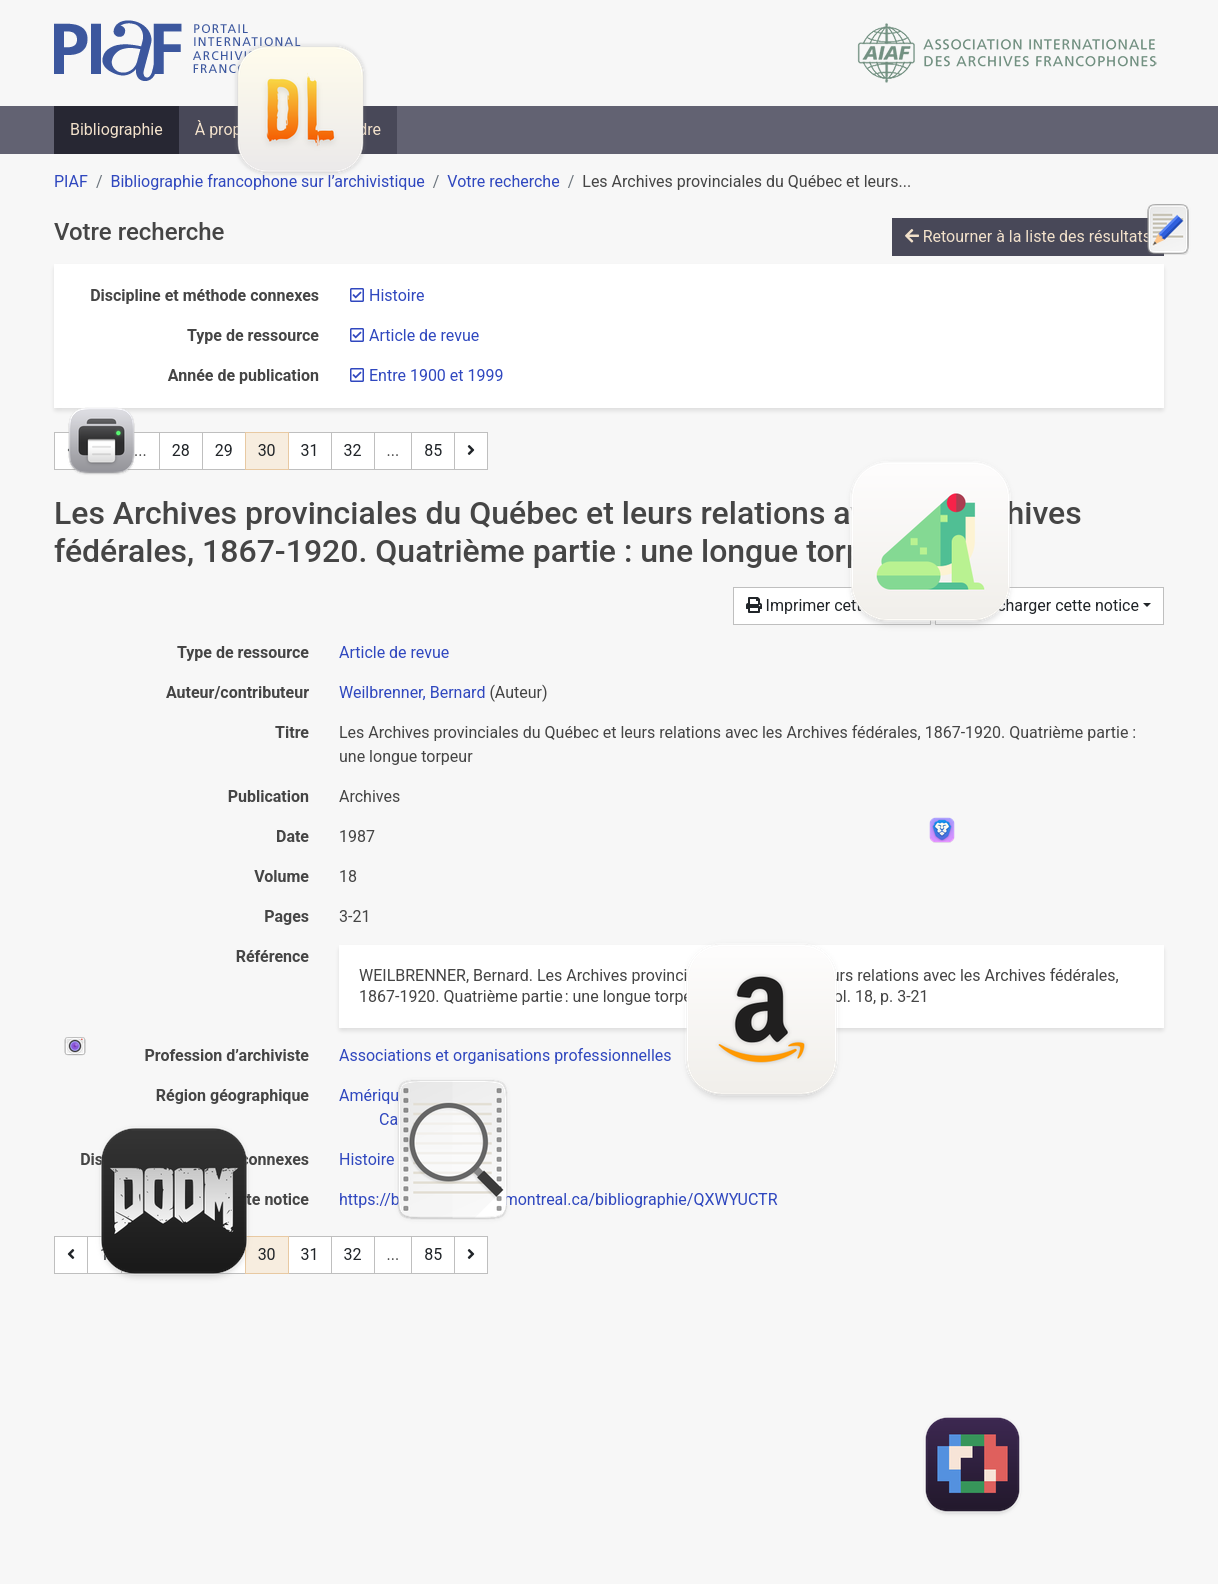 This screenshot has height=1584, width=1218. I want to click on open text editor application, so click(1168, 229).